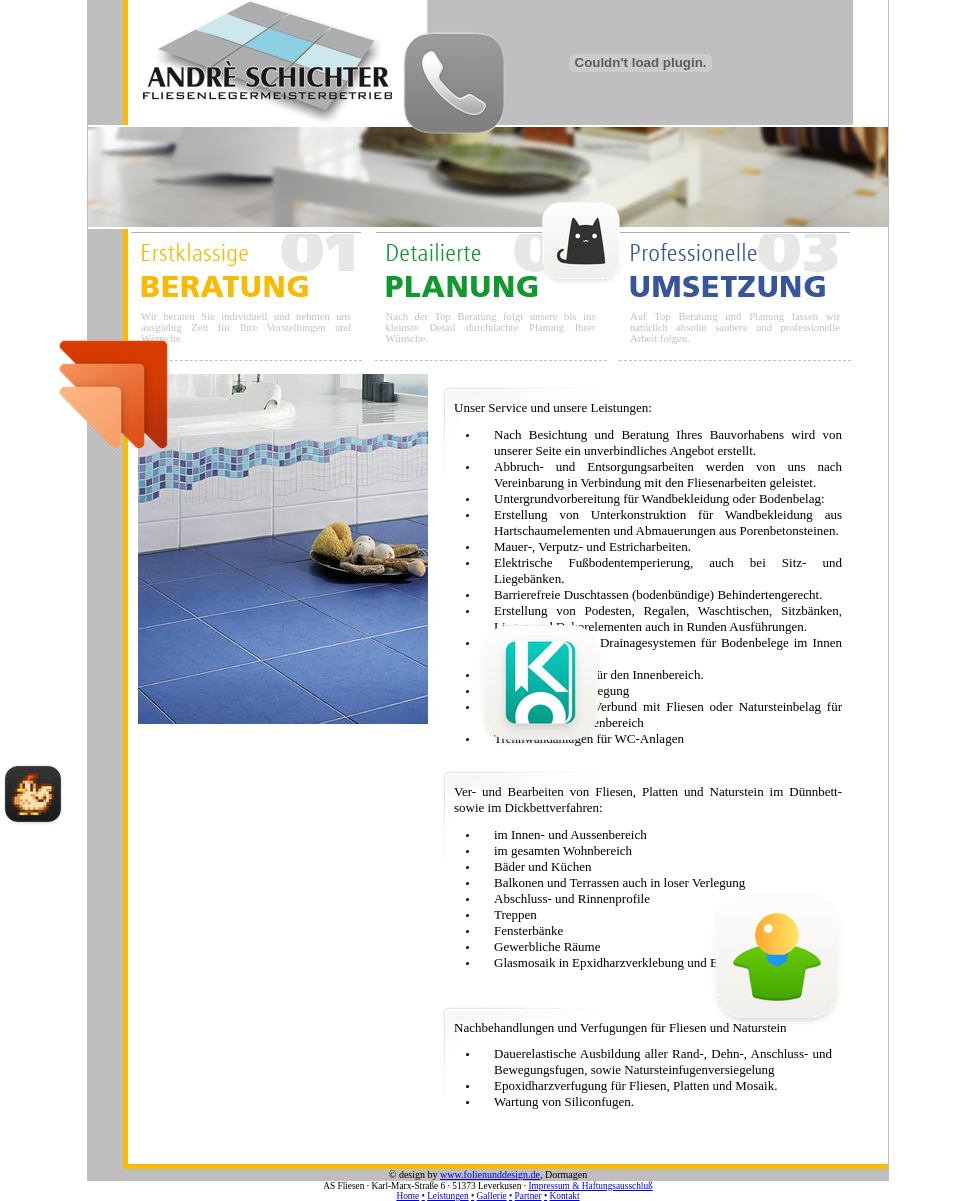  What do you see at coordinates (777, 957) in the screenshot?
I see `open gajim instant messaging app` at bounding box center [777, 957].